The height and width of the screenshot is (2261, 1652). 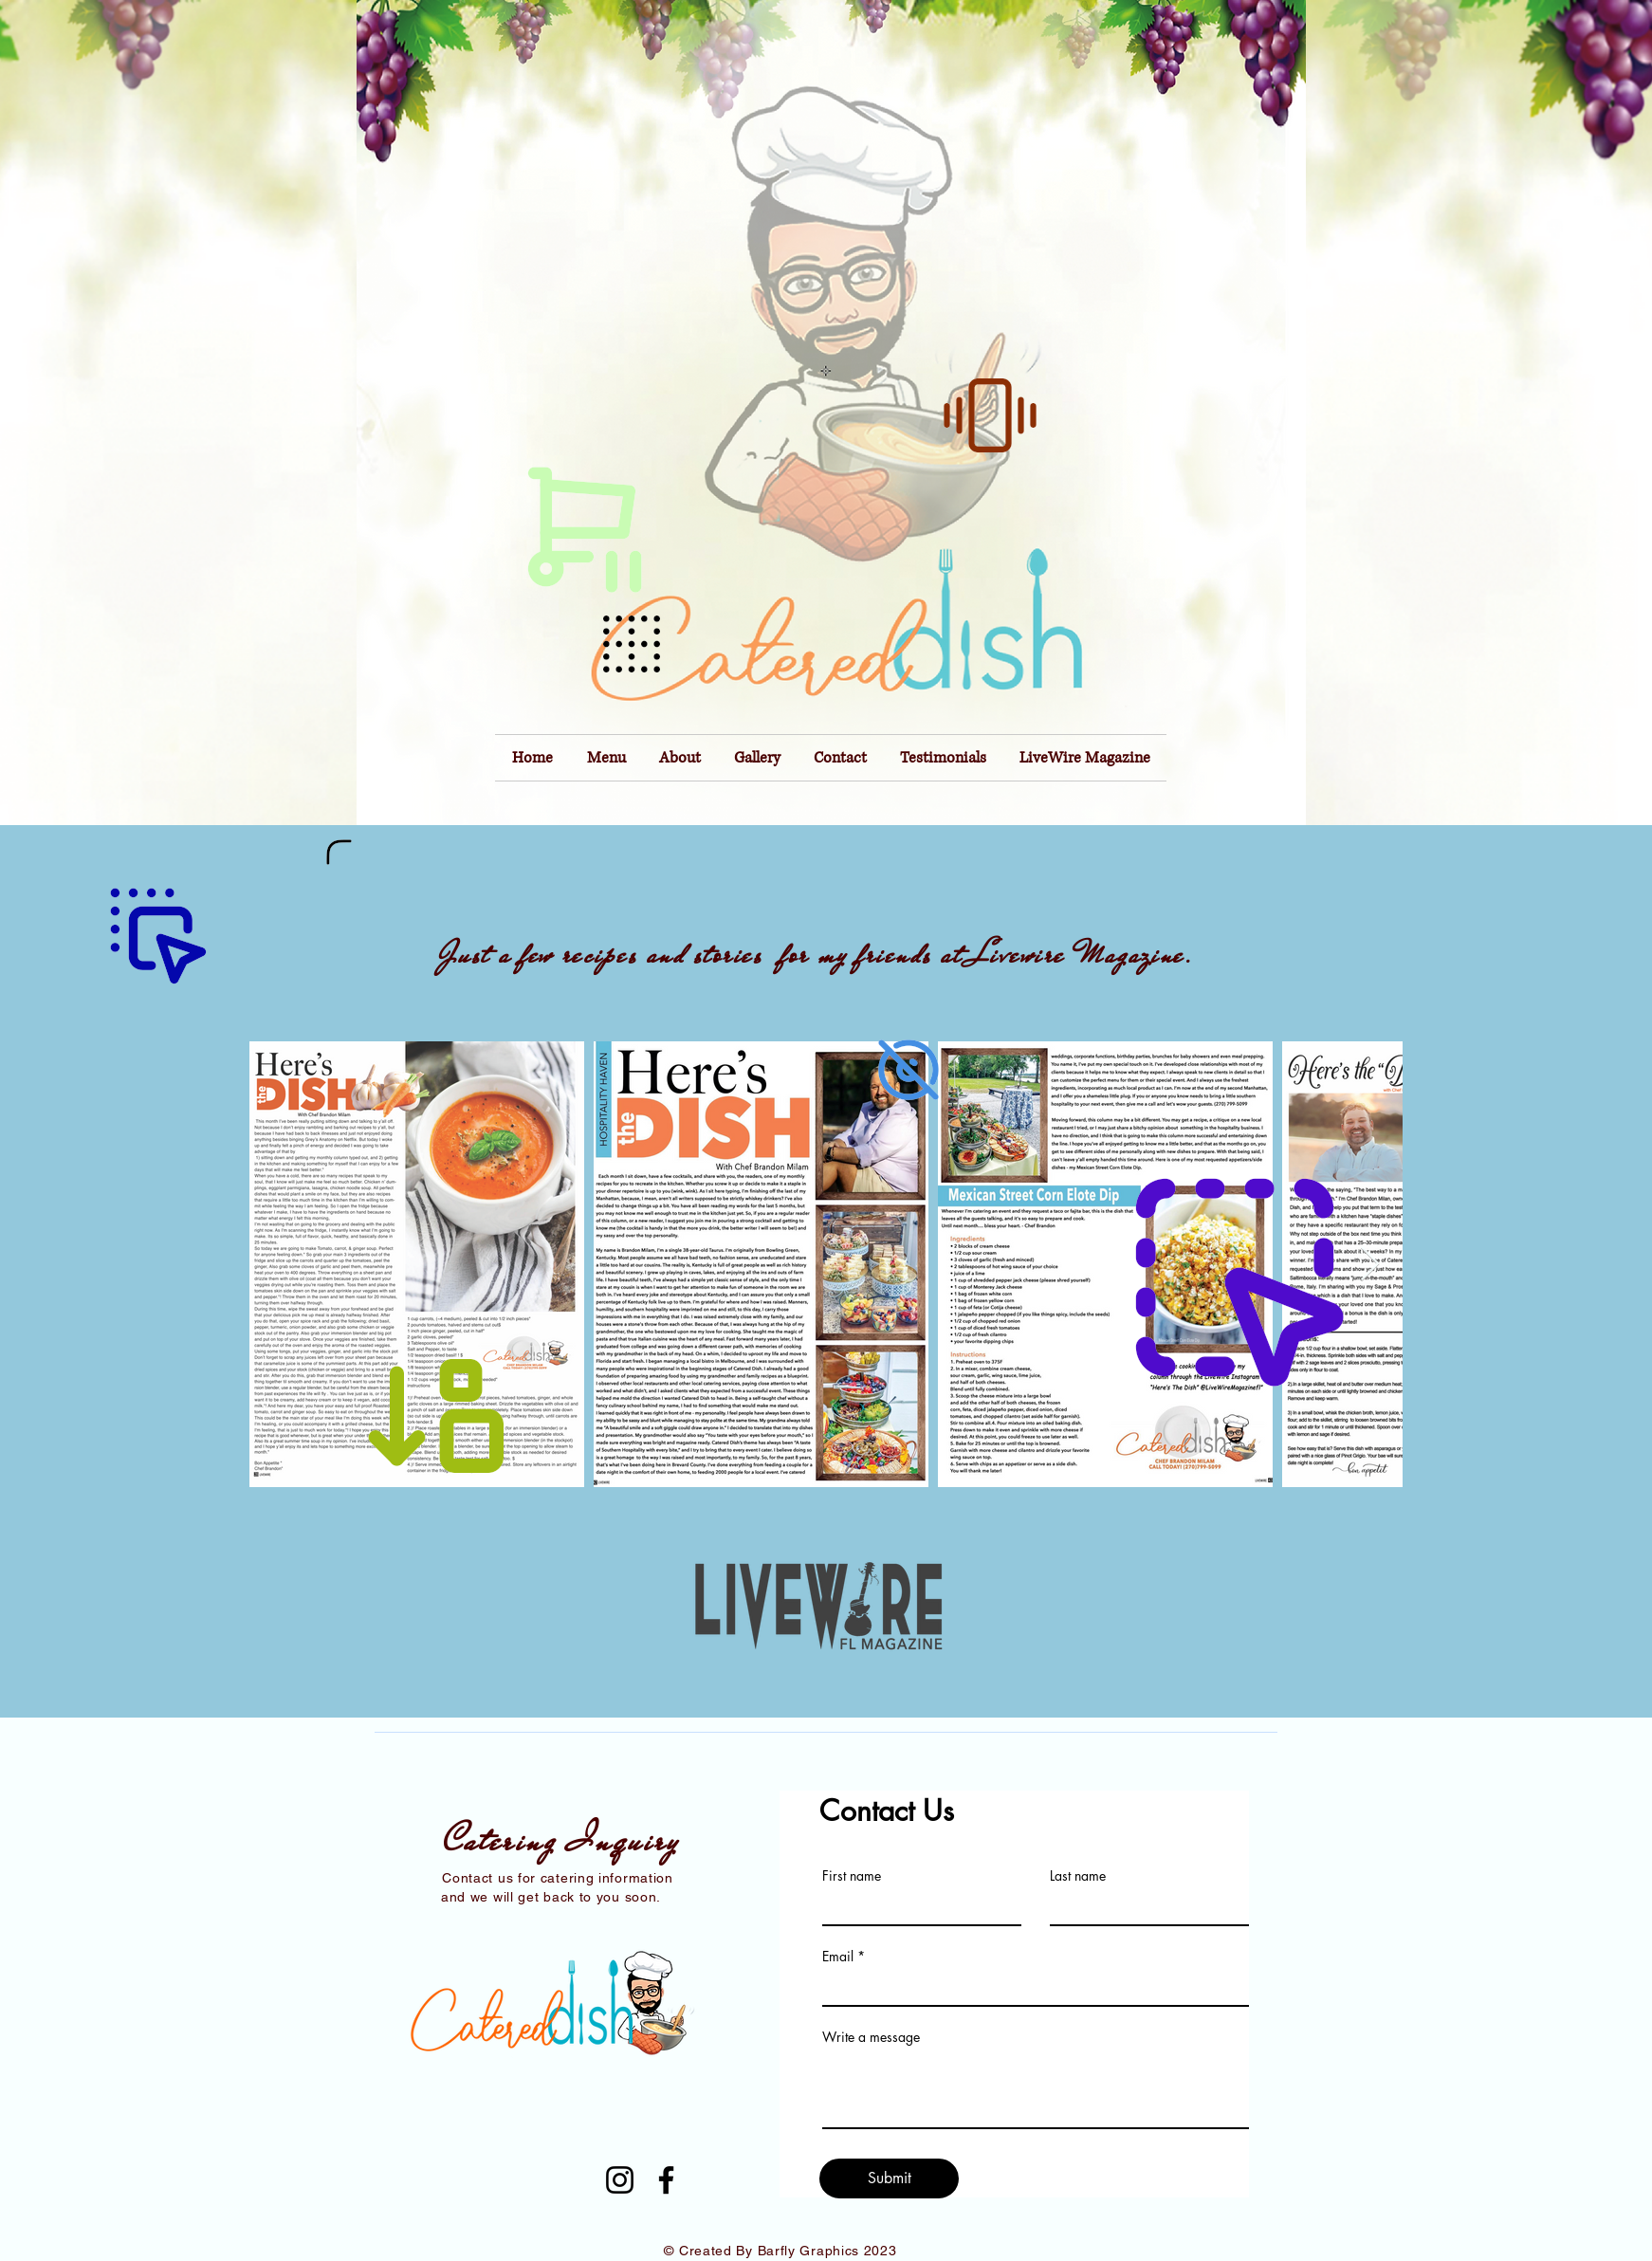 I want to click on indicates content is not copyrighted, so click(x=909, y=1070).